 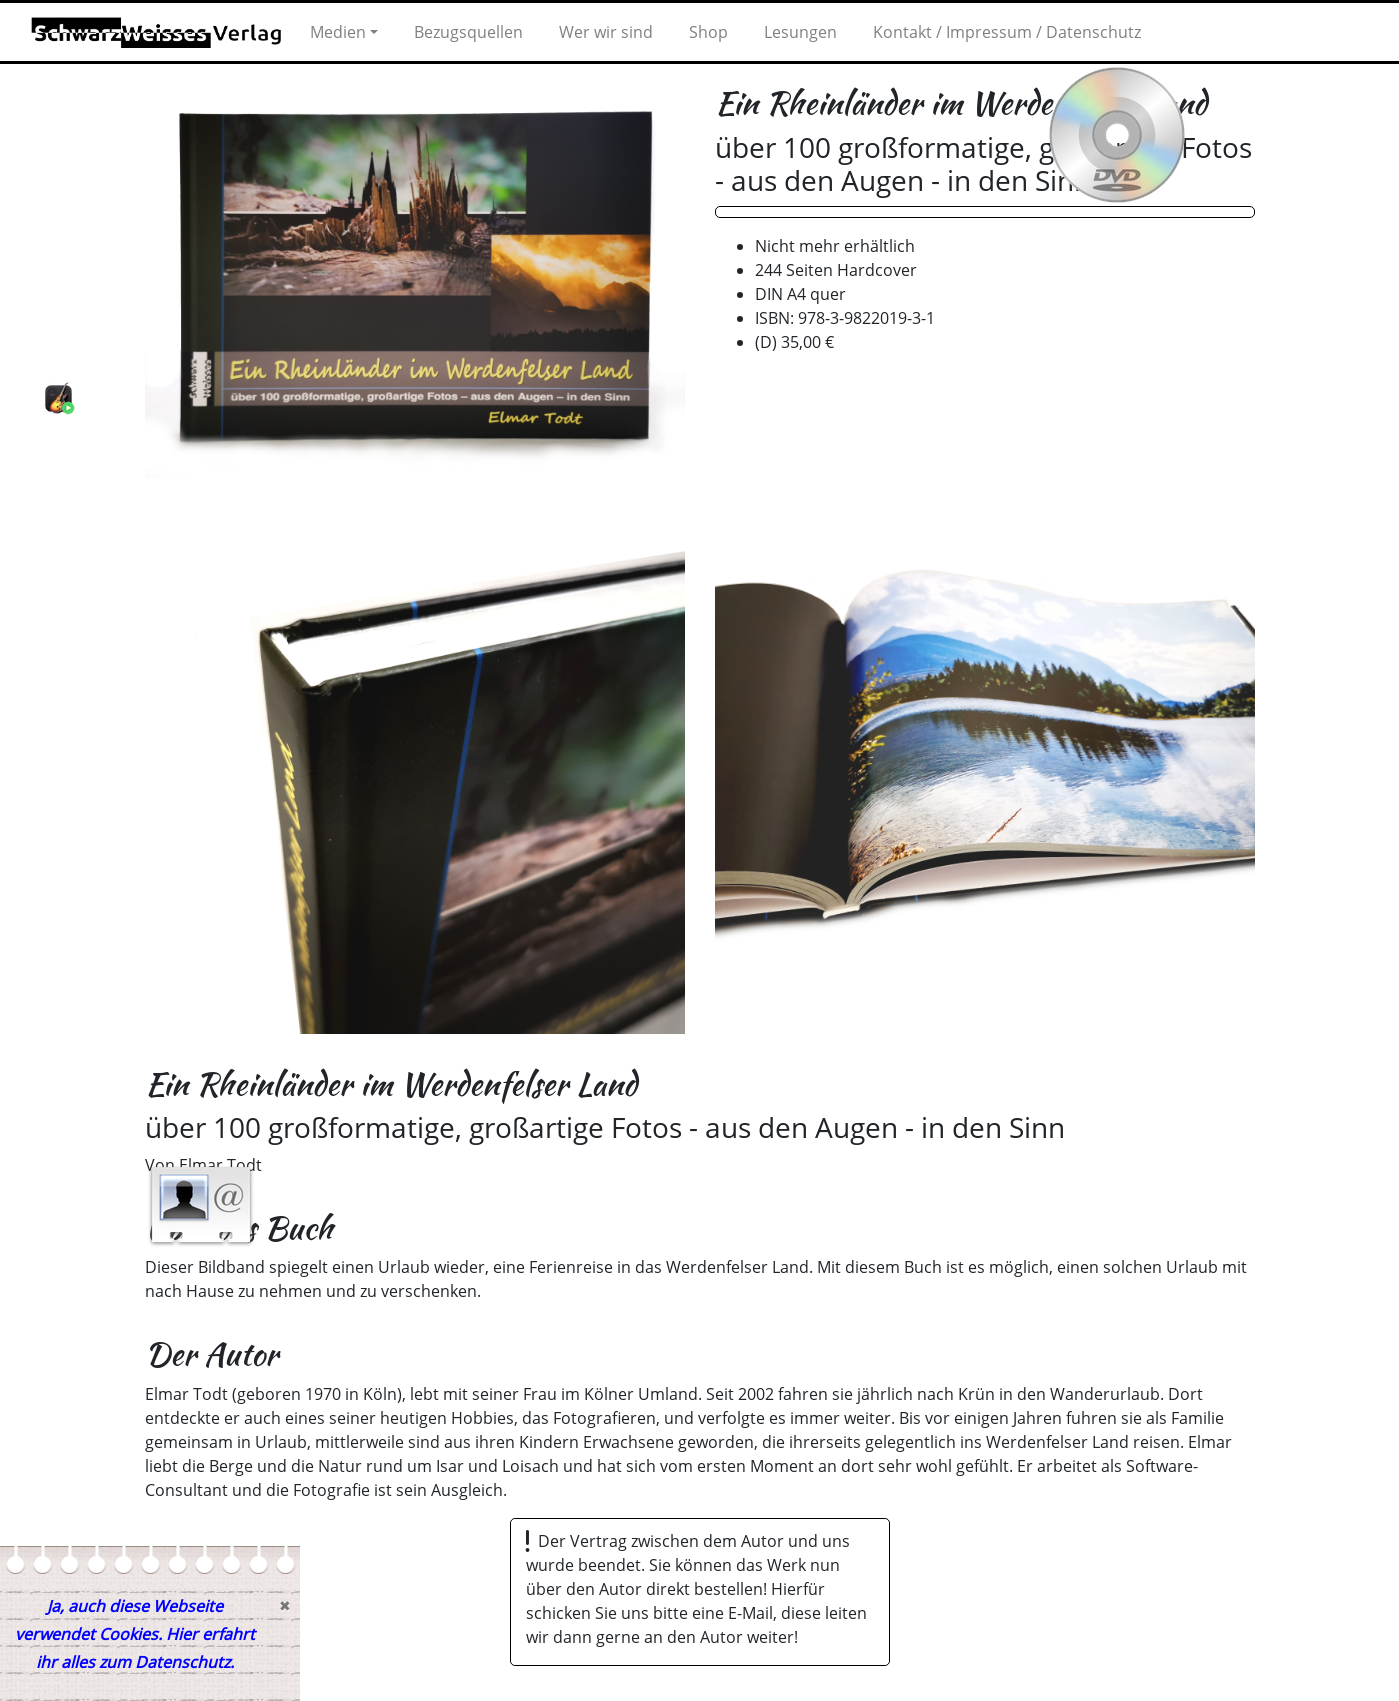 I want to click on indicates a DVD disc or optical media, so click(x=1117, y=135).